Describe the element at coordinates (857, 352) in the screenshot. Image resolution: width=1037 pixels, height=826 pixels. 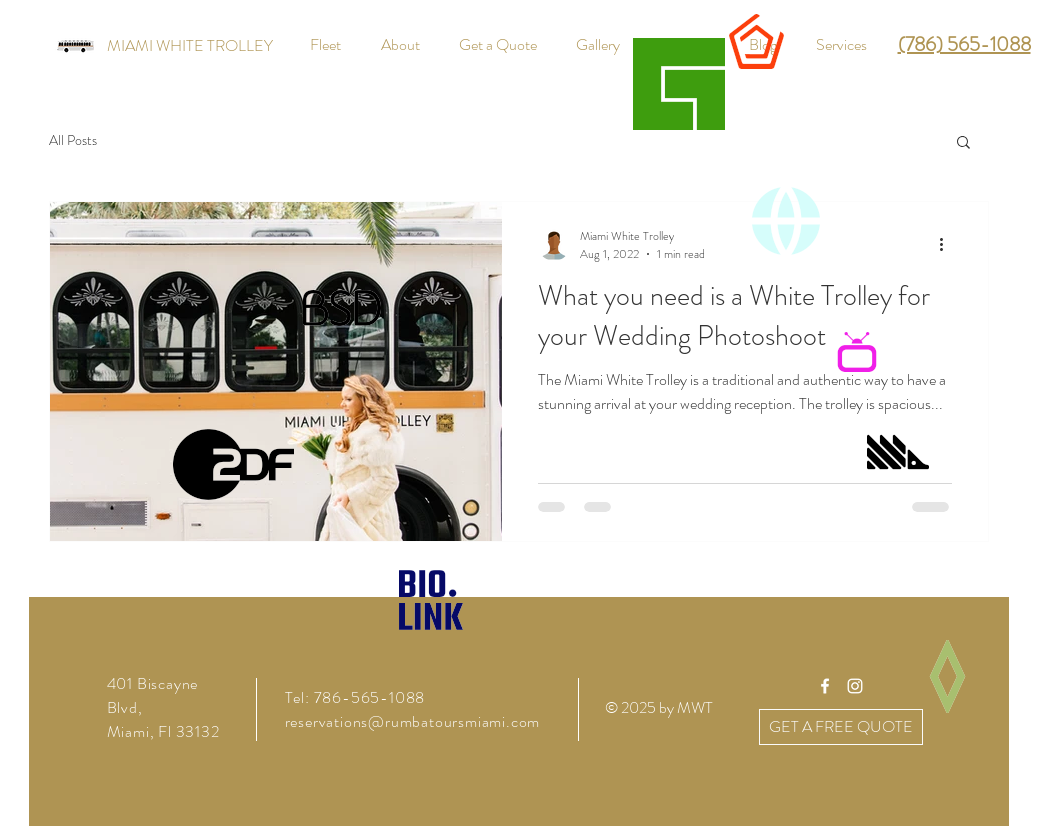
I see `open the MyShows app` at that location.